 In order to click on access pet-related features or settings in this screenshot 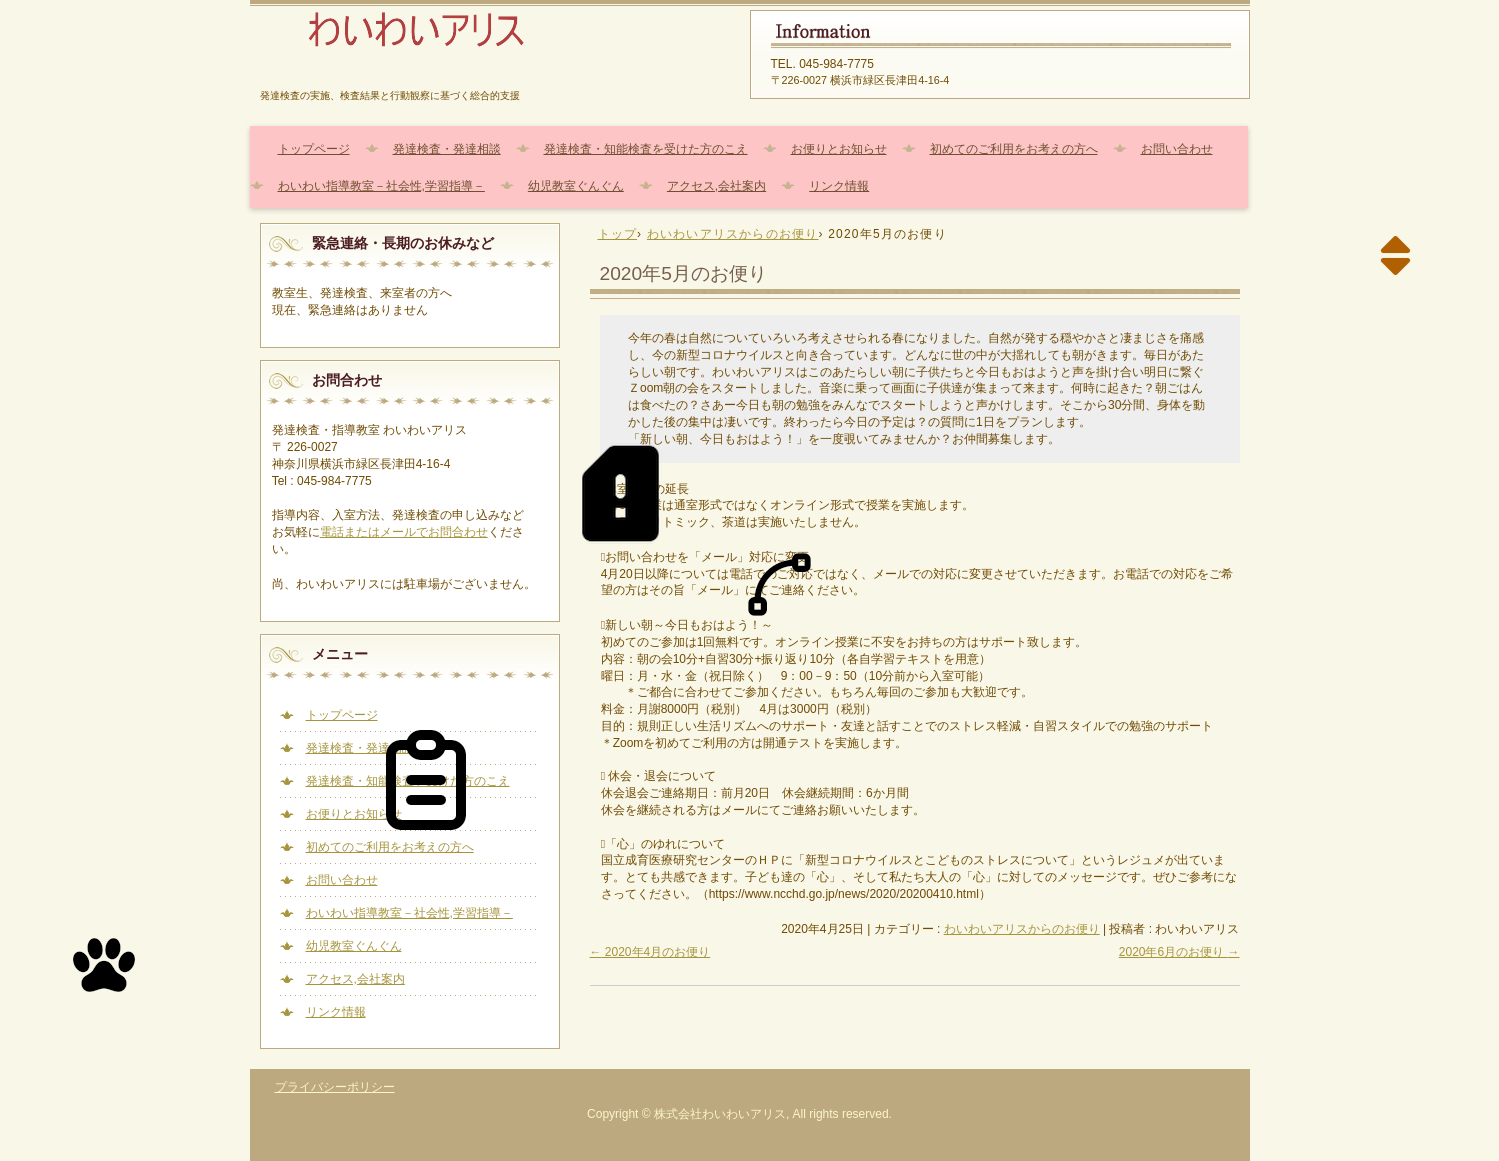, I will do `click(104, 965)`.